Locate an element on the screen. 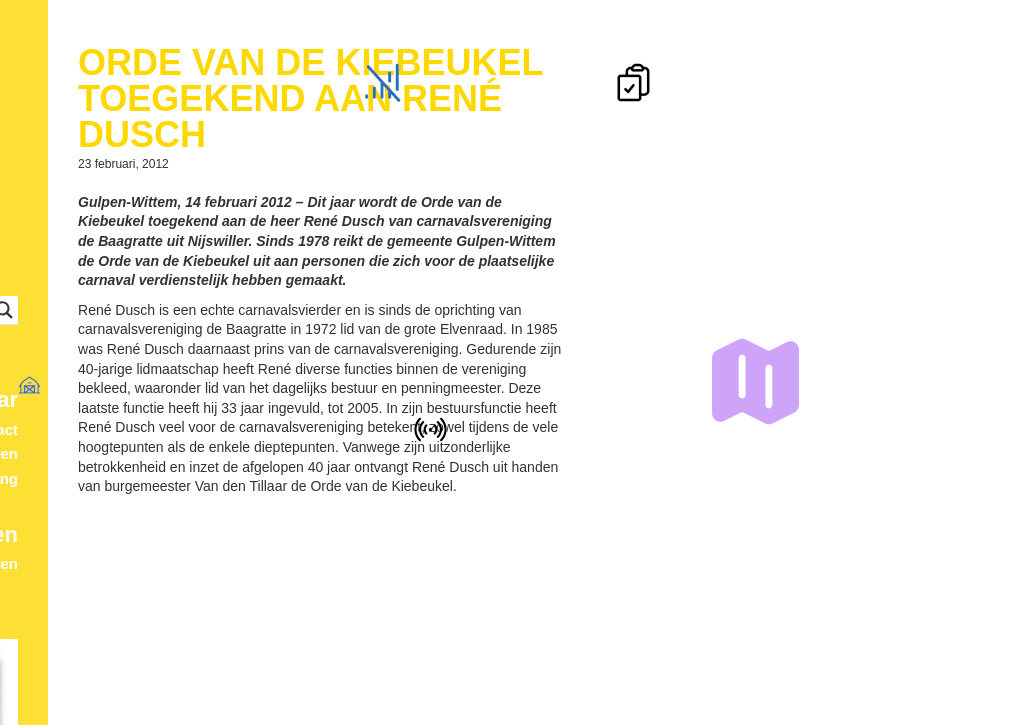 The height and width of the screenshot is (725, 1024). view map or navigation is located at coordinates (755, 381).